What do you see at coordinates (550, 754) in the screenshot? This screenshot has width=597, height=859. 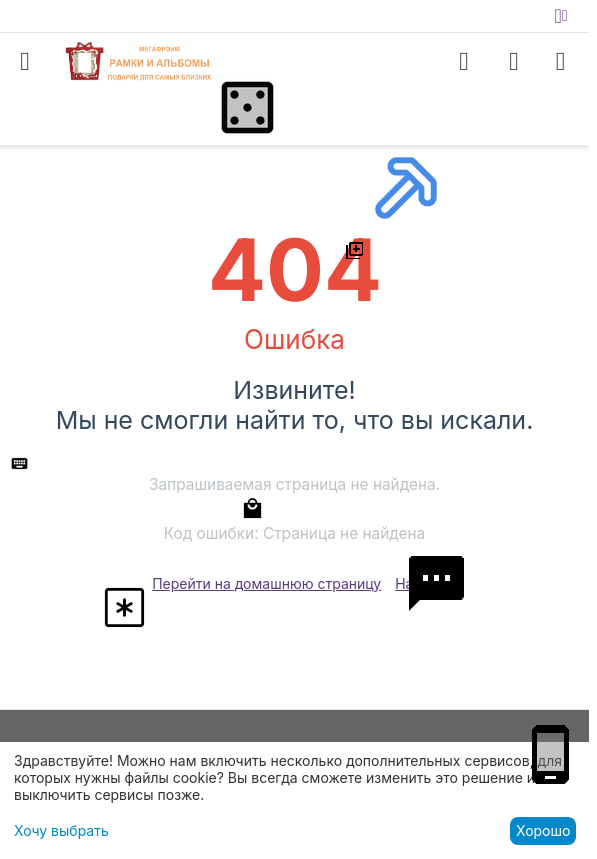 I see `indicates an android device` at bounding box center [550, 754].